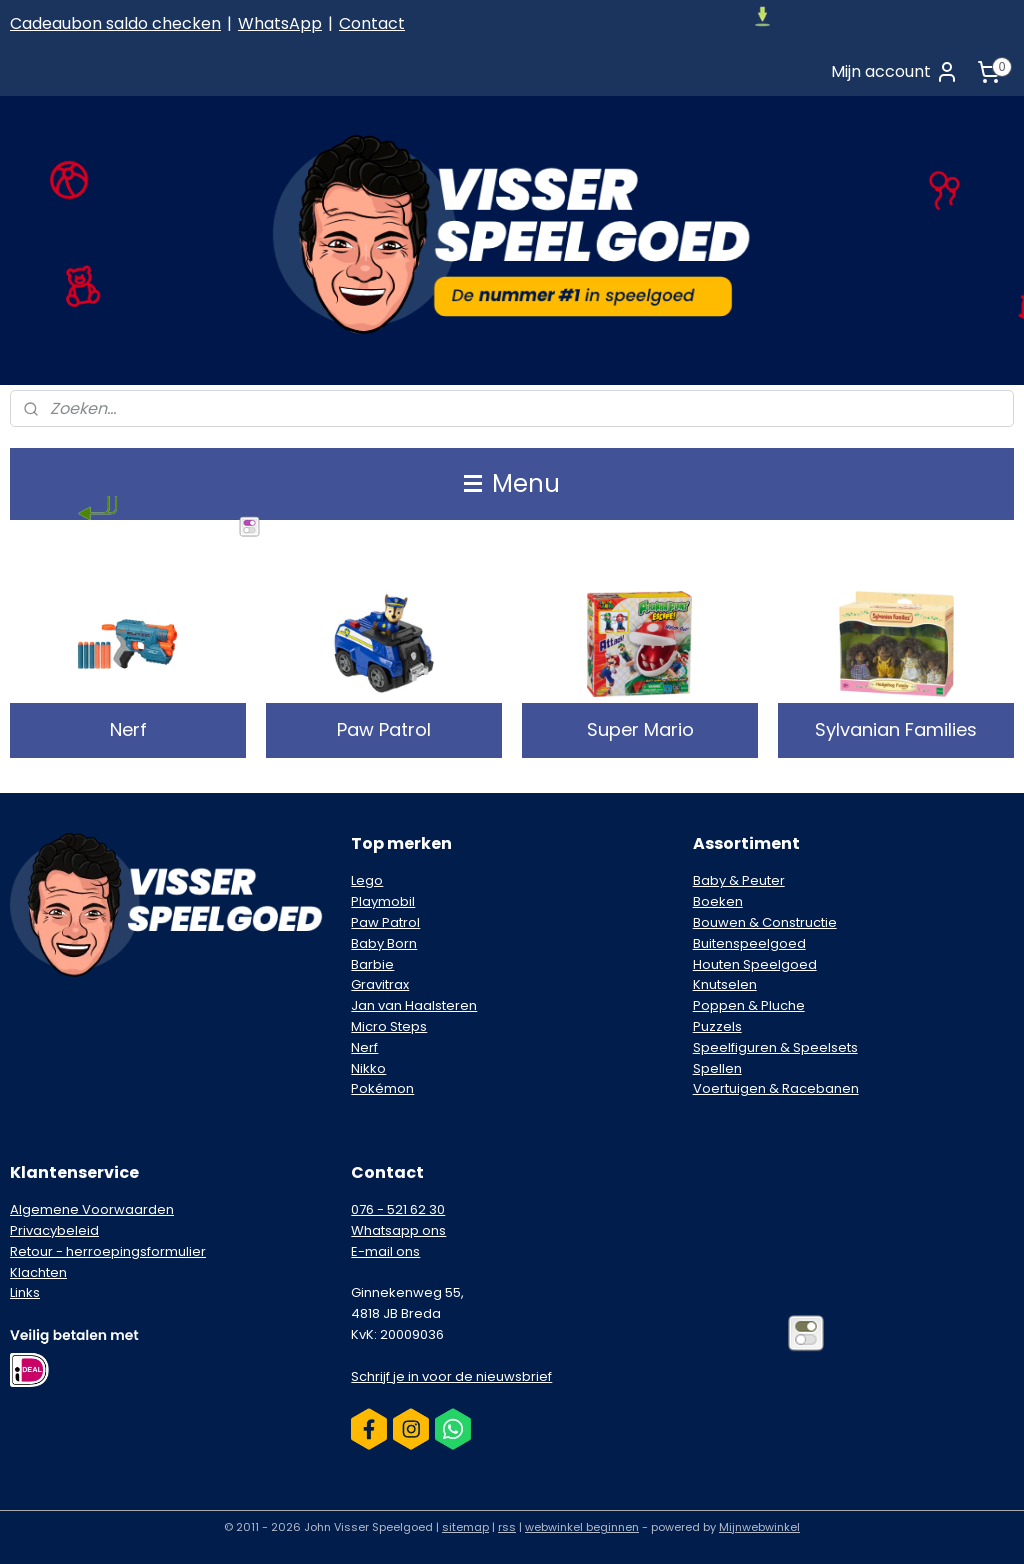  Describe the element at coordinates (249, 526) in the screenshot. I see `open gnome tweaks settings` at that location.